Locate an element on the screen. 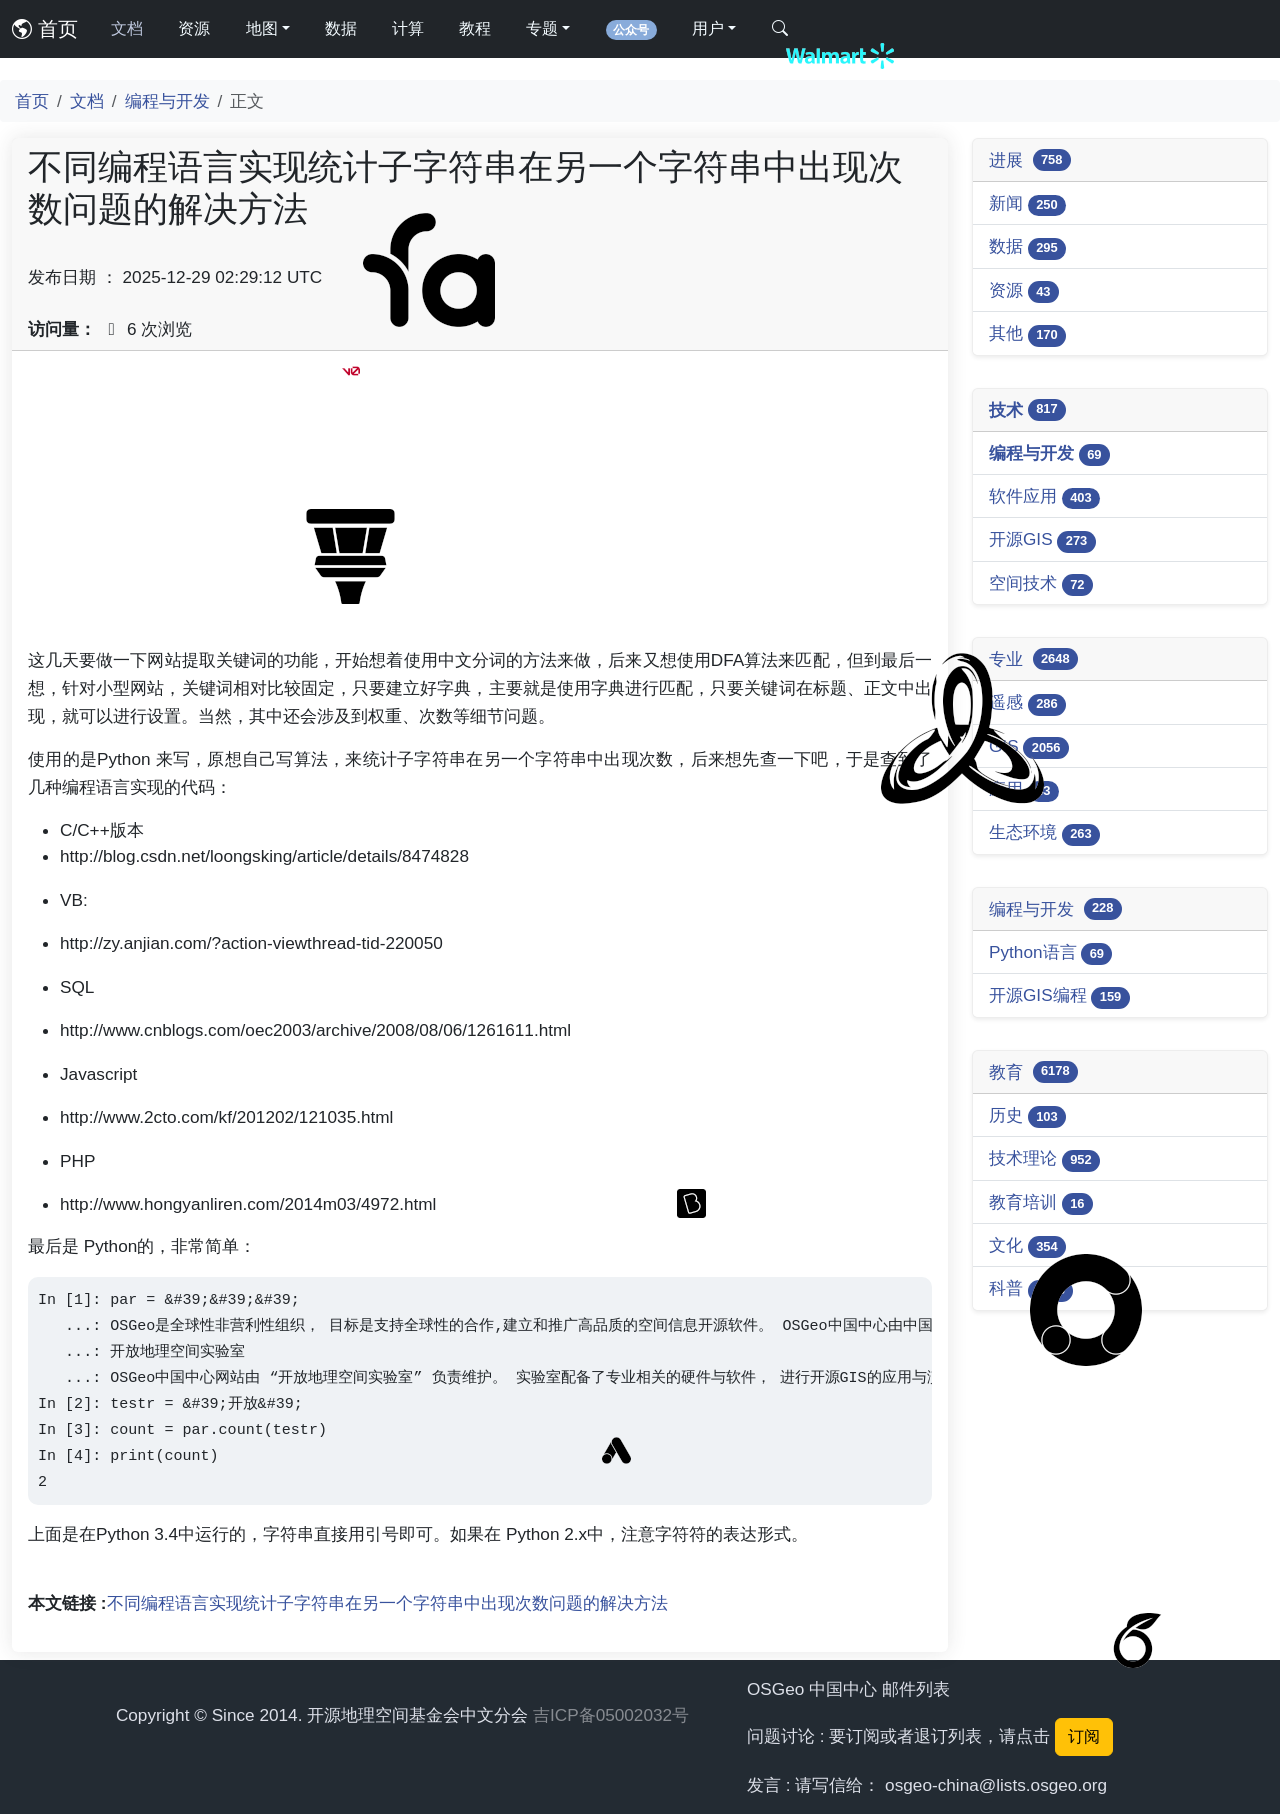 Image resolution: width=1280 pixels, height=1814 pixels. open the BYJU'S learning app is located at coordinates (691, 1203).